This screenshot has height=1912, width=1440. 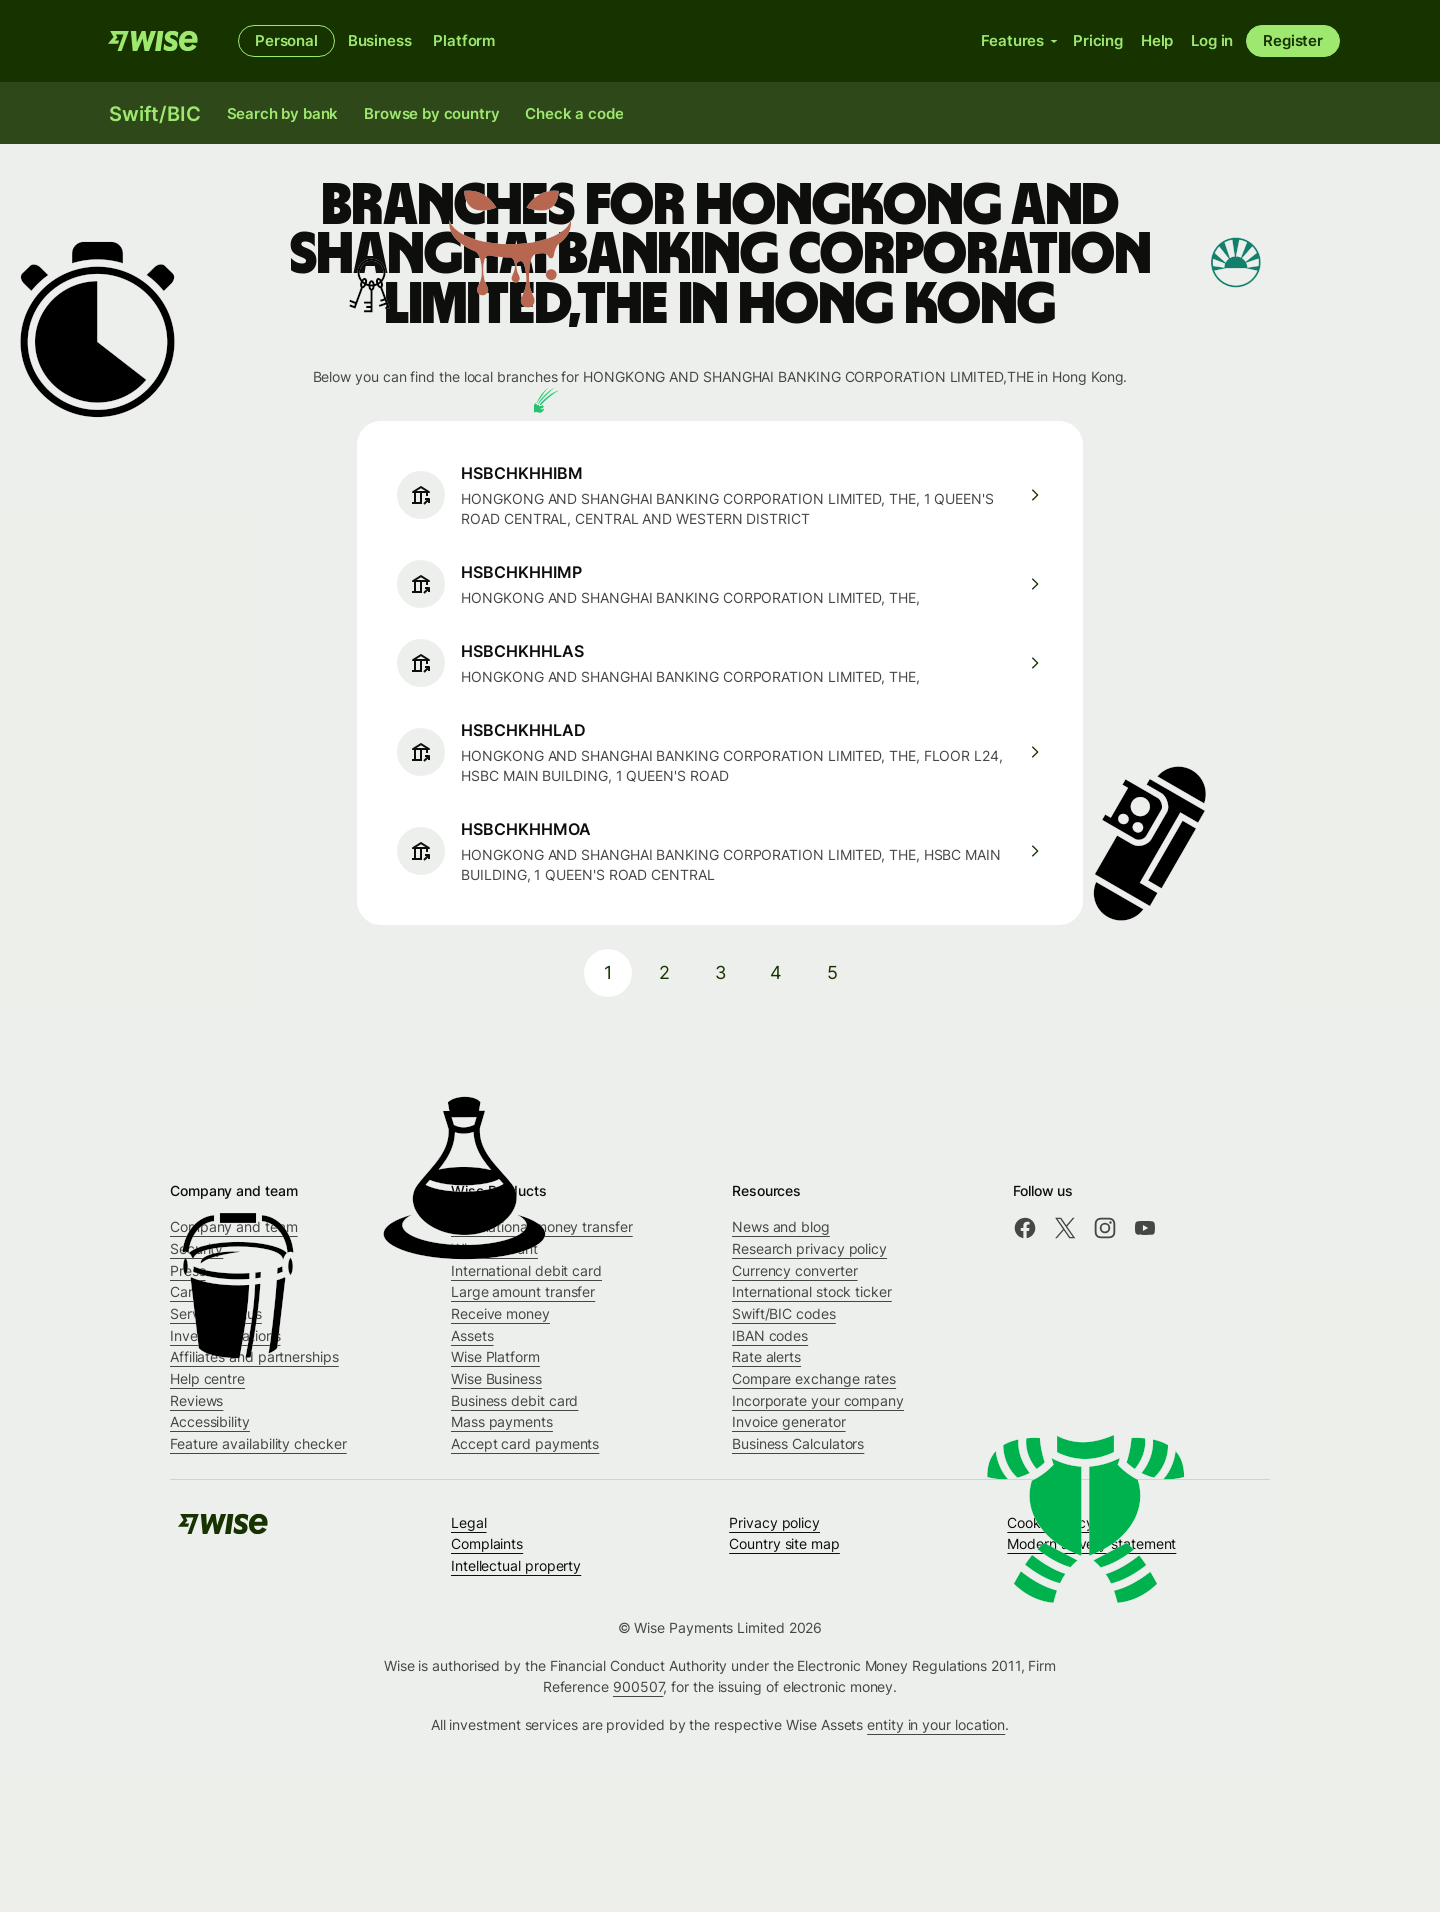 I want to click on equip armor or defensive gear, so click(x=1085, y=1513).